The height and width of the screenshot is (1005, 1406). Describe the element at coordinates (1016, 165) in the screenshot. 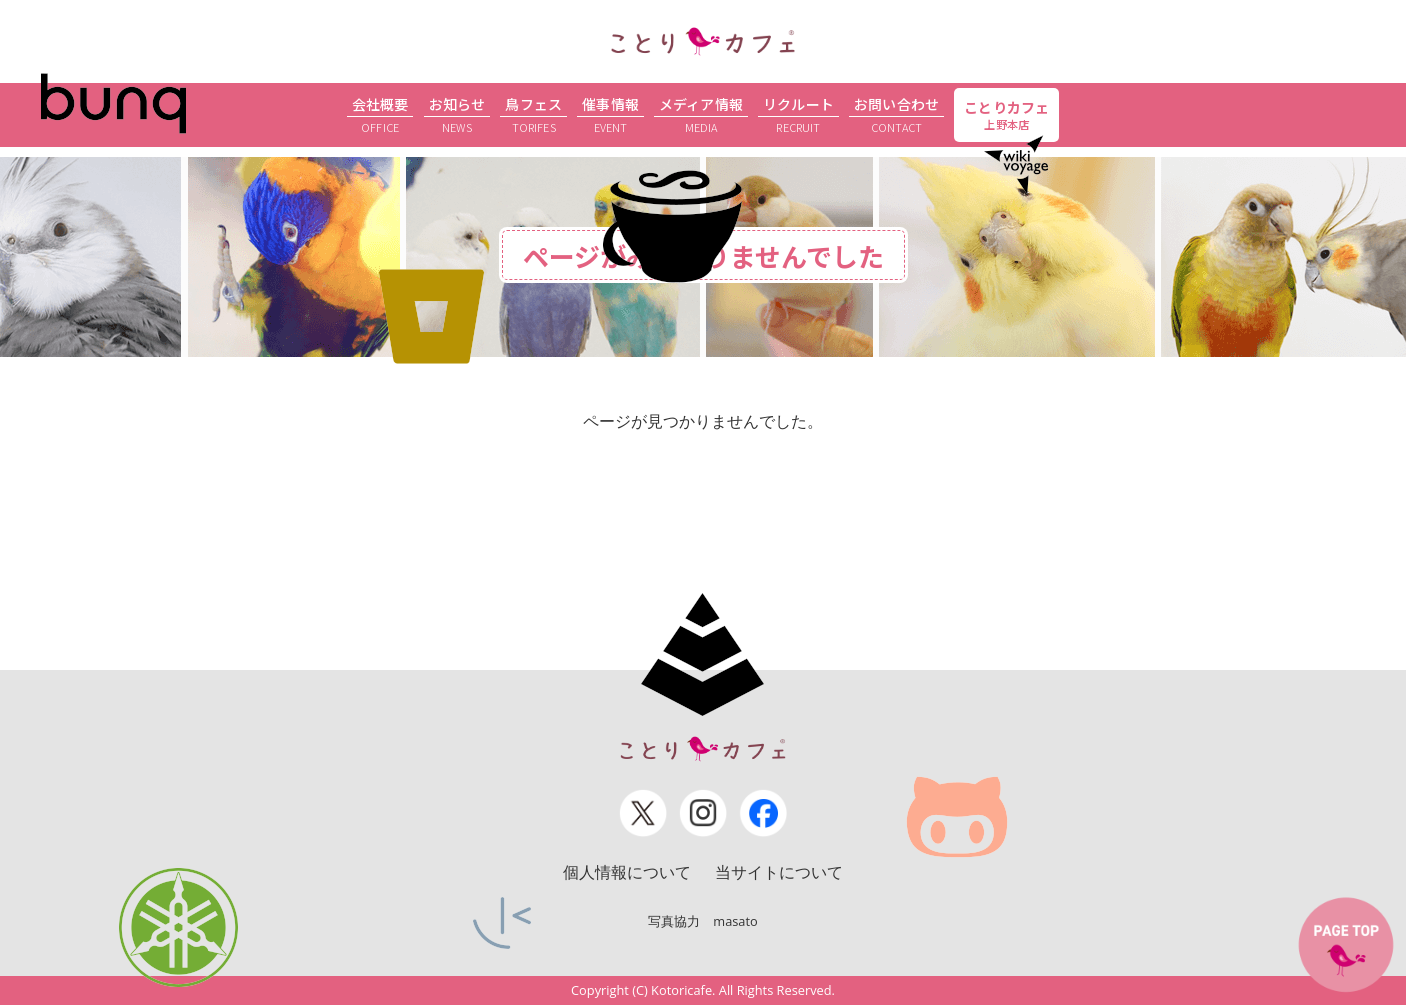

I see `open wikivoyage travel guide` at that location.